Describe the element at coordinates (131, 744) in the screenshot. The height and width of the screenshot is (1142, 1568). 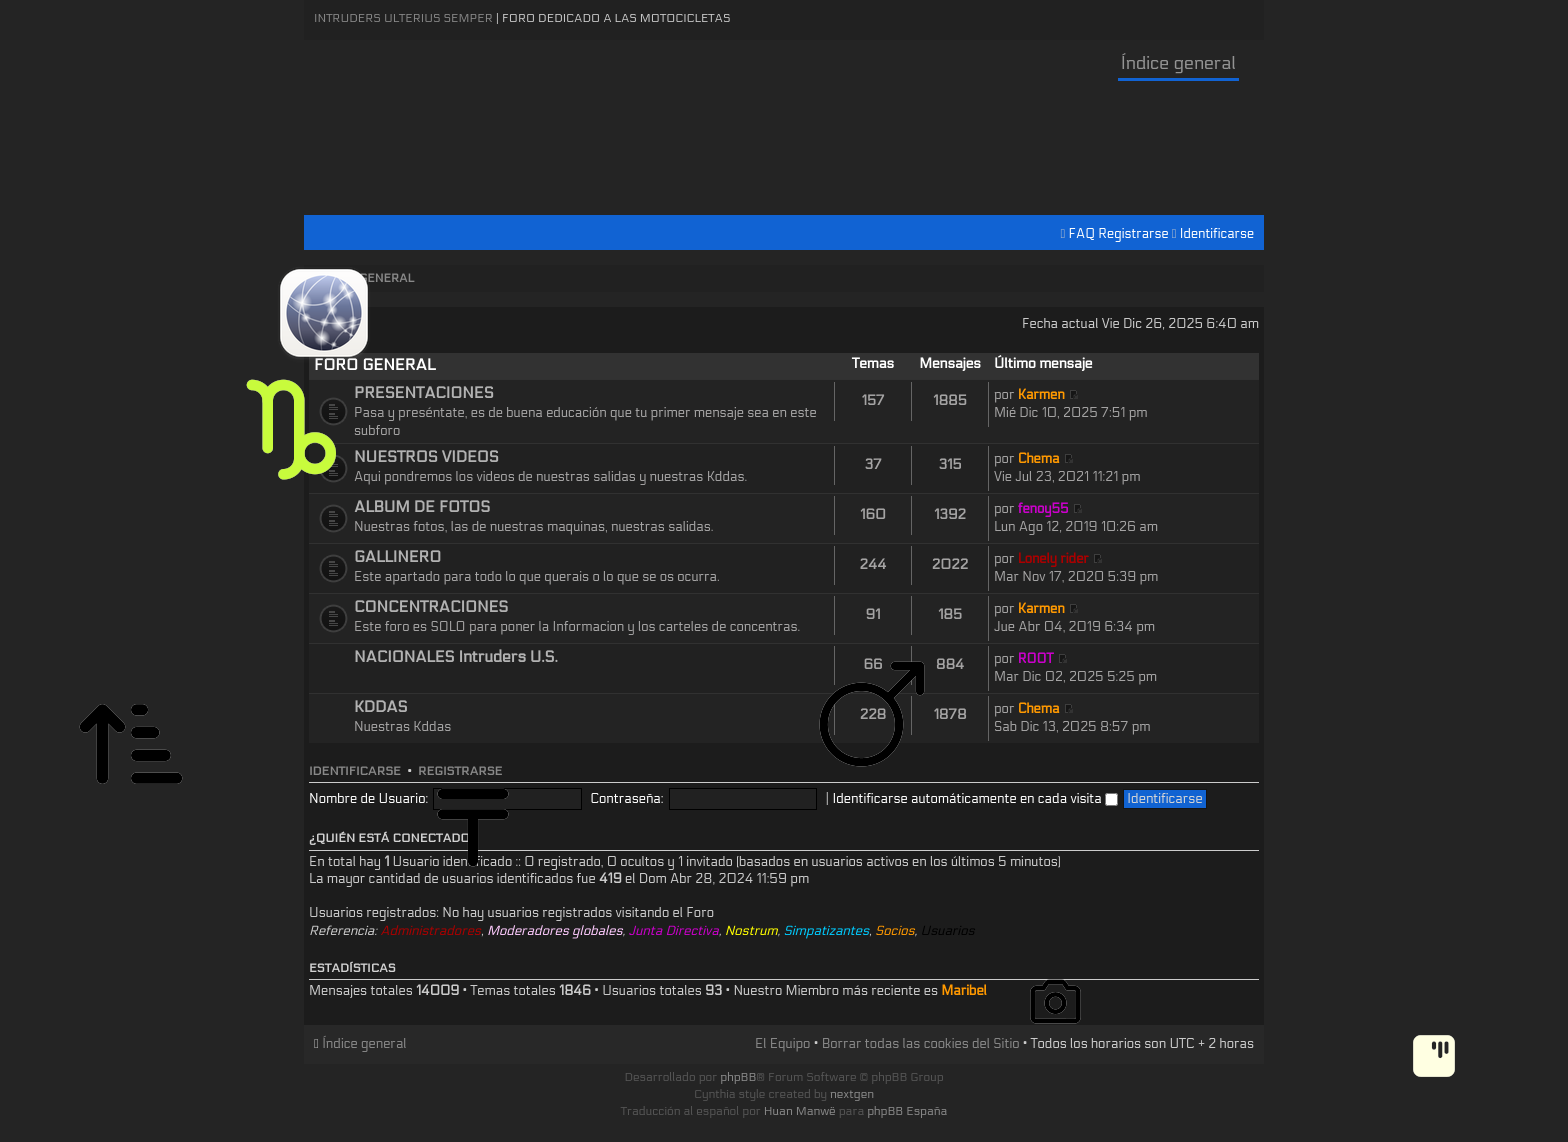
I see `sort items in ascending order` at that location.